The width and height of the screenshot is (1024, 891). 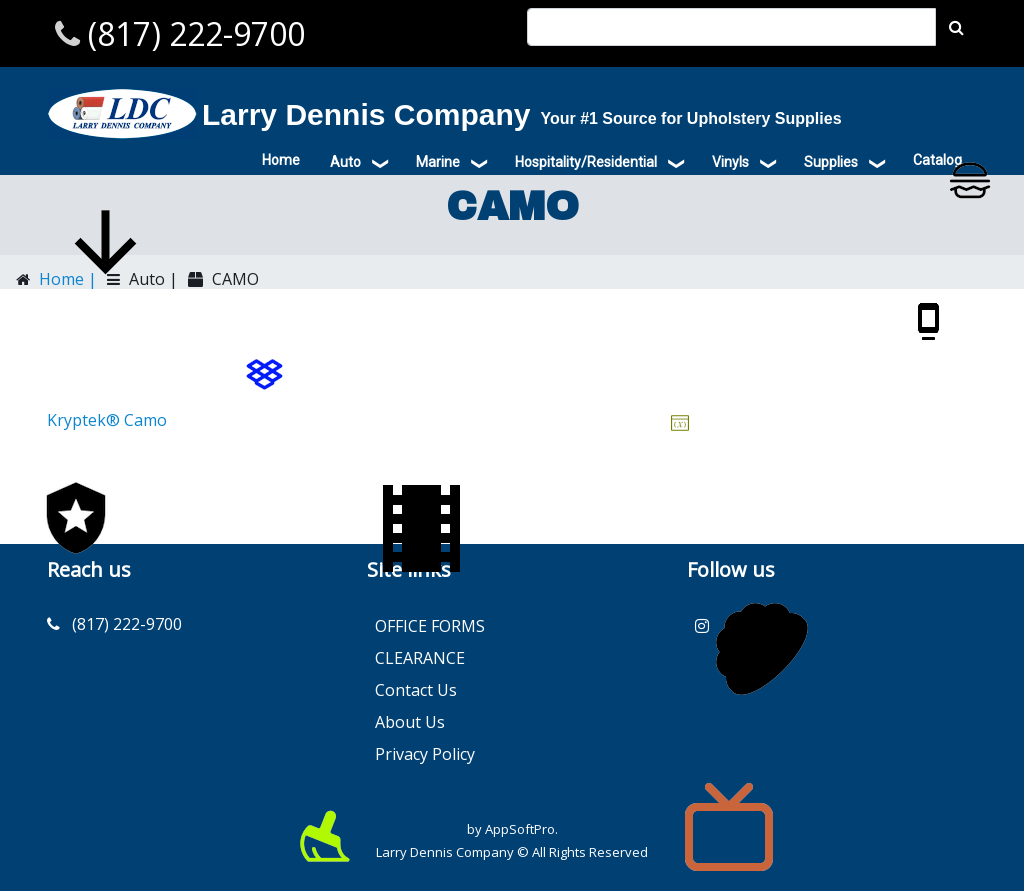 I want to click on view grouped variables in debug panel, so click(x=680, y=423).